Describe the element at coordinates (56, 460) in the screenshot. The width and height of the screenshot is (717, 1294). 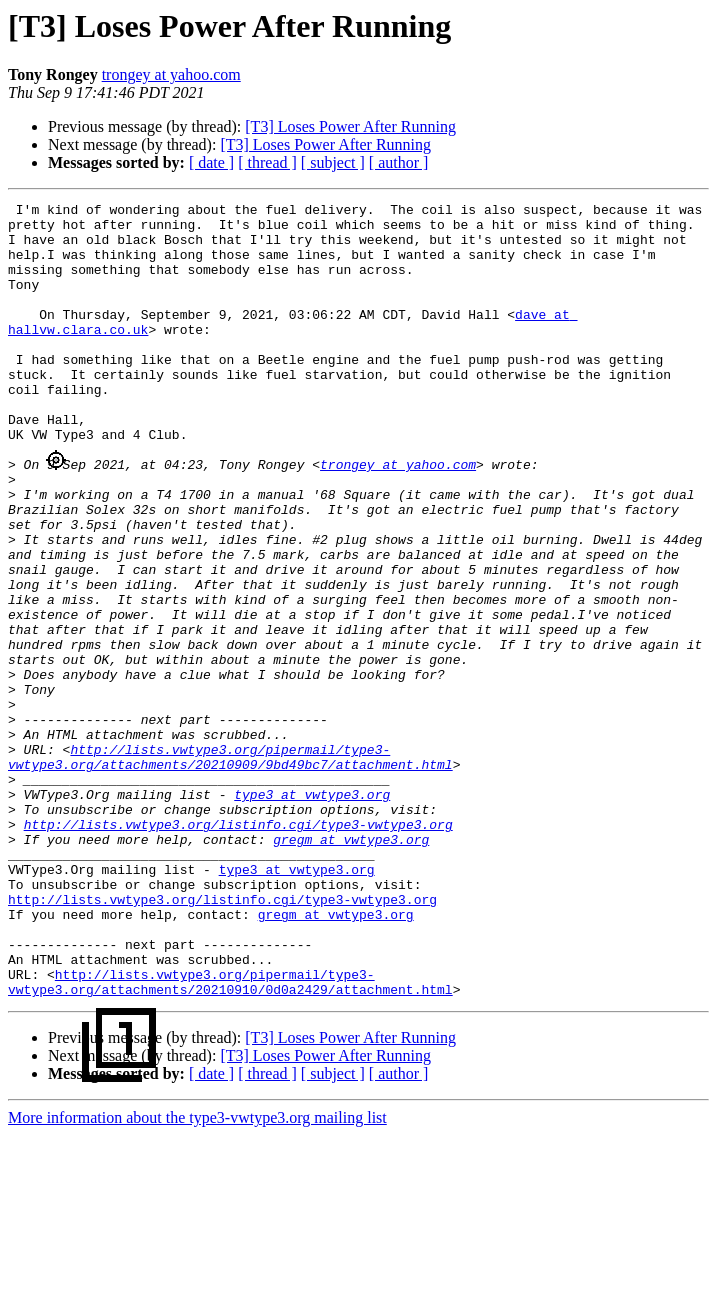
I see `center map on your current location` at that location.